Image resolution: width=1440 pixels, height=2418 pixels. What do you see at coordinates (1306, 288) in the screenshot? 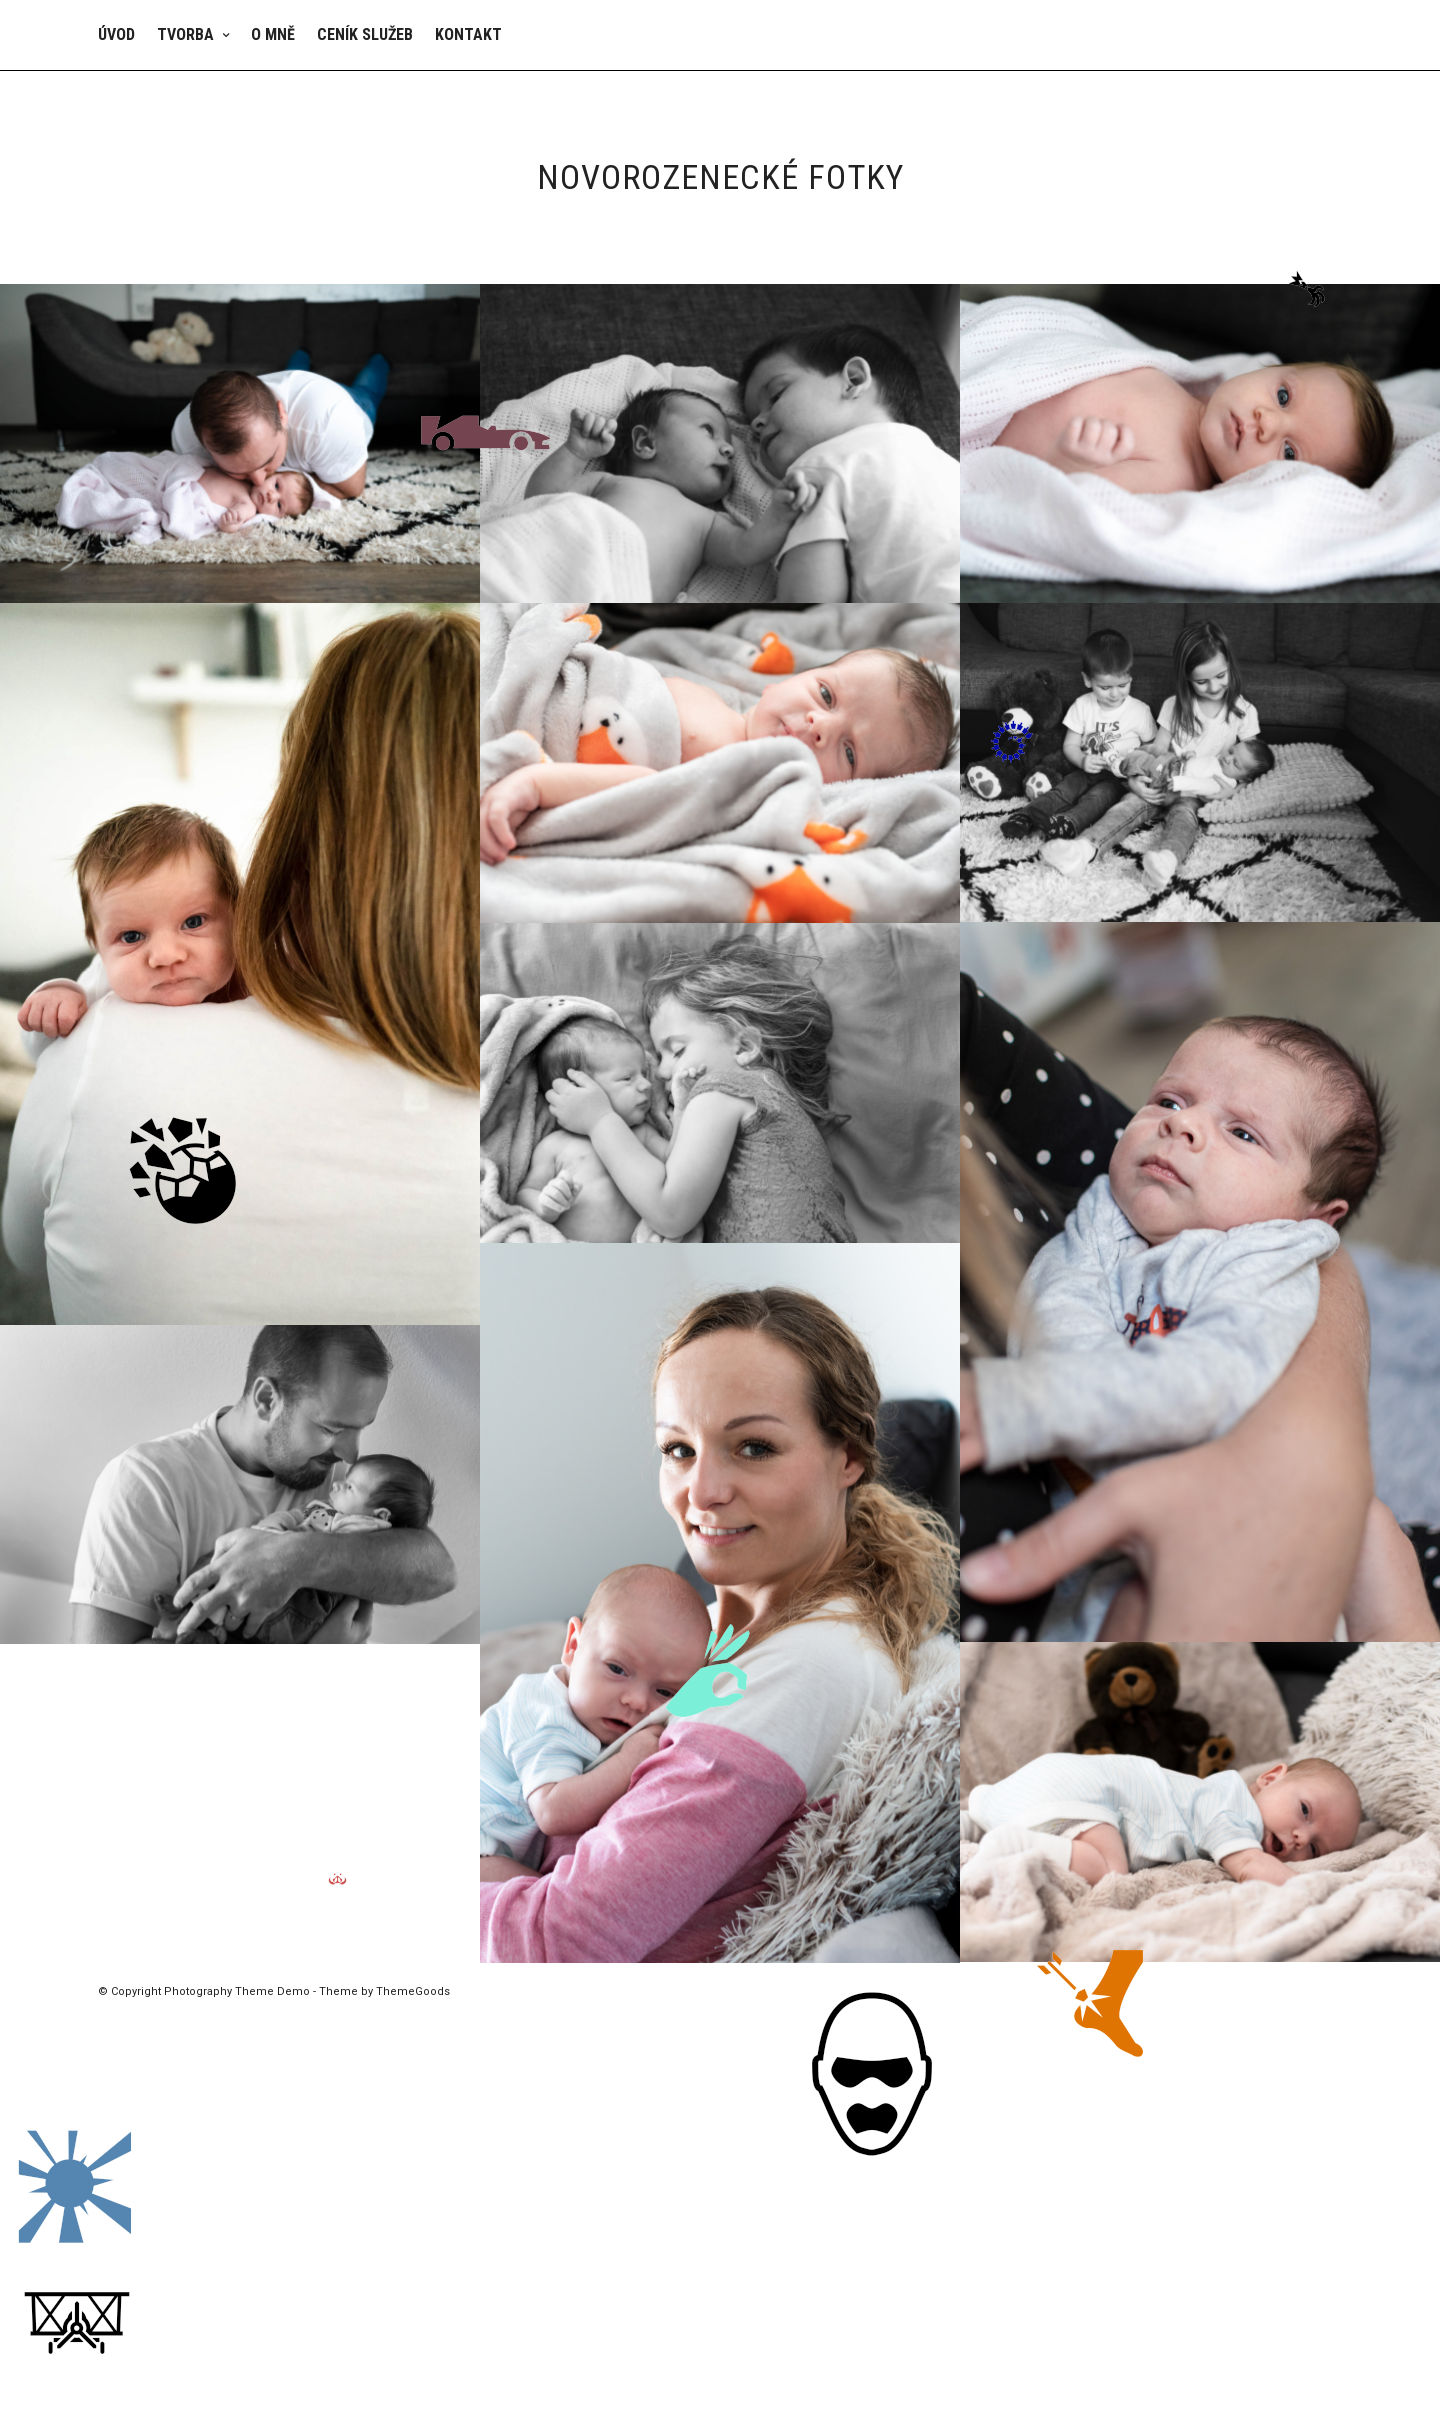
I see `bird foot or talon game element` at bounding box center [1306, 288].